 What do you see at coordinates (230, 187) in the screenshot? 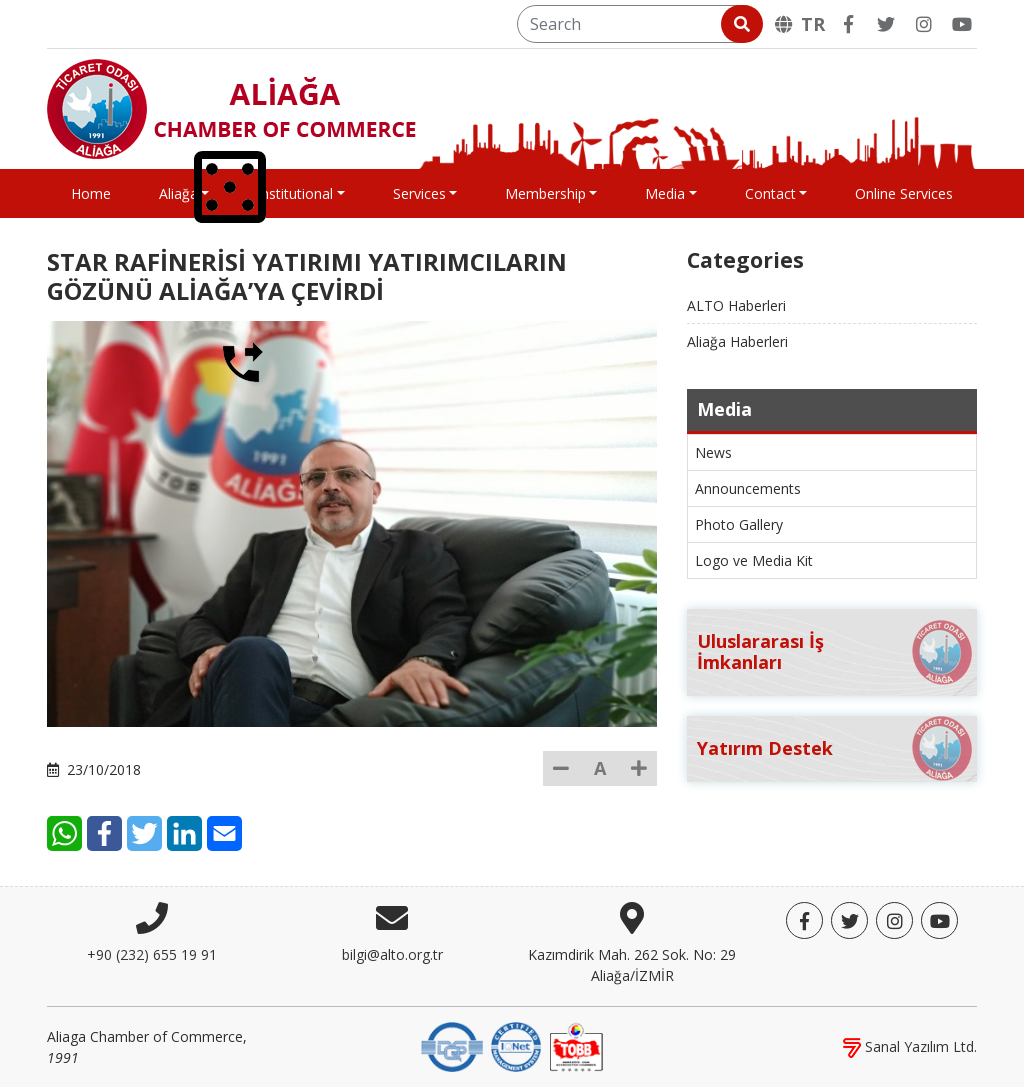
I see `access casino or gambling games` at bounding box center [230, 187].